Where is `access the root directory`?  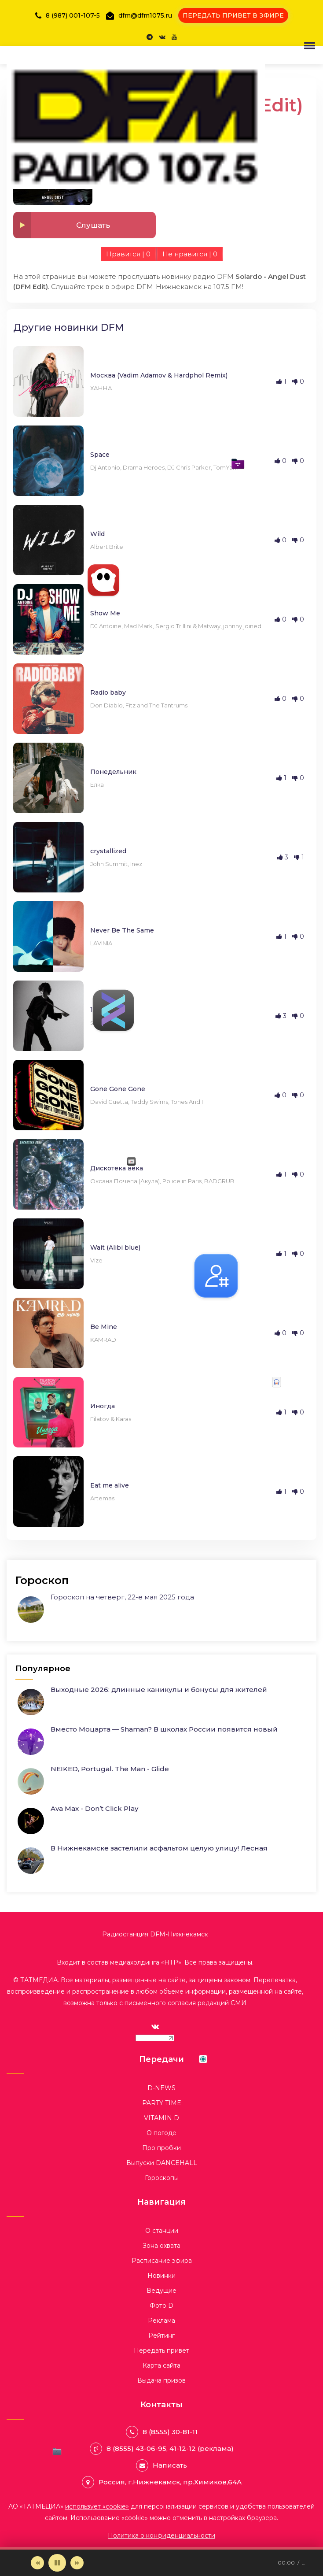 access the root directory is located at coordinates (57, 2451).